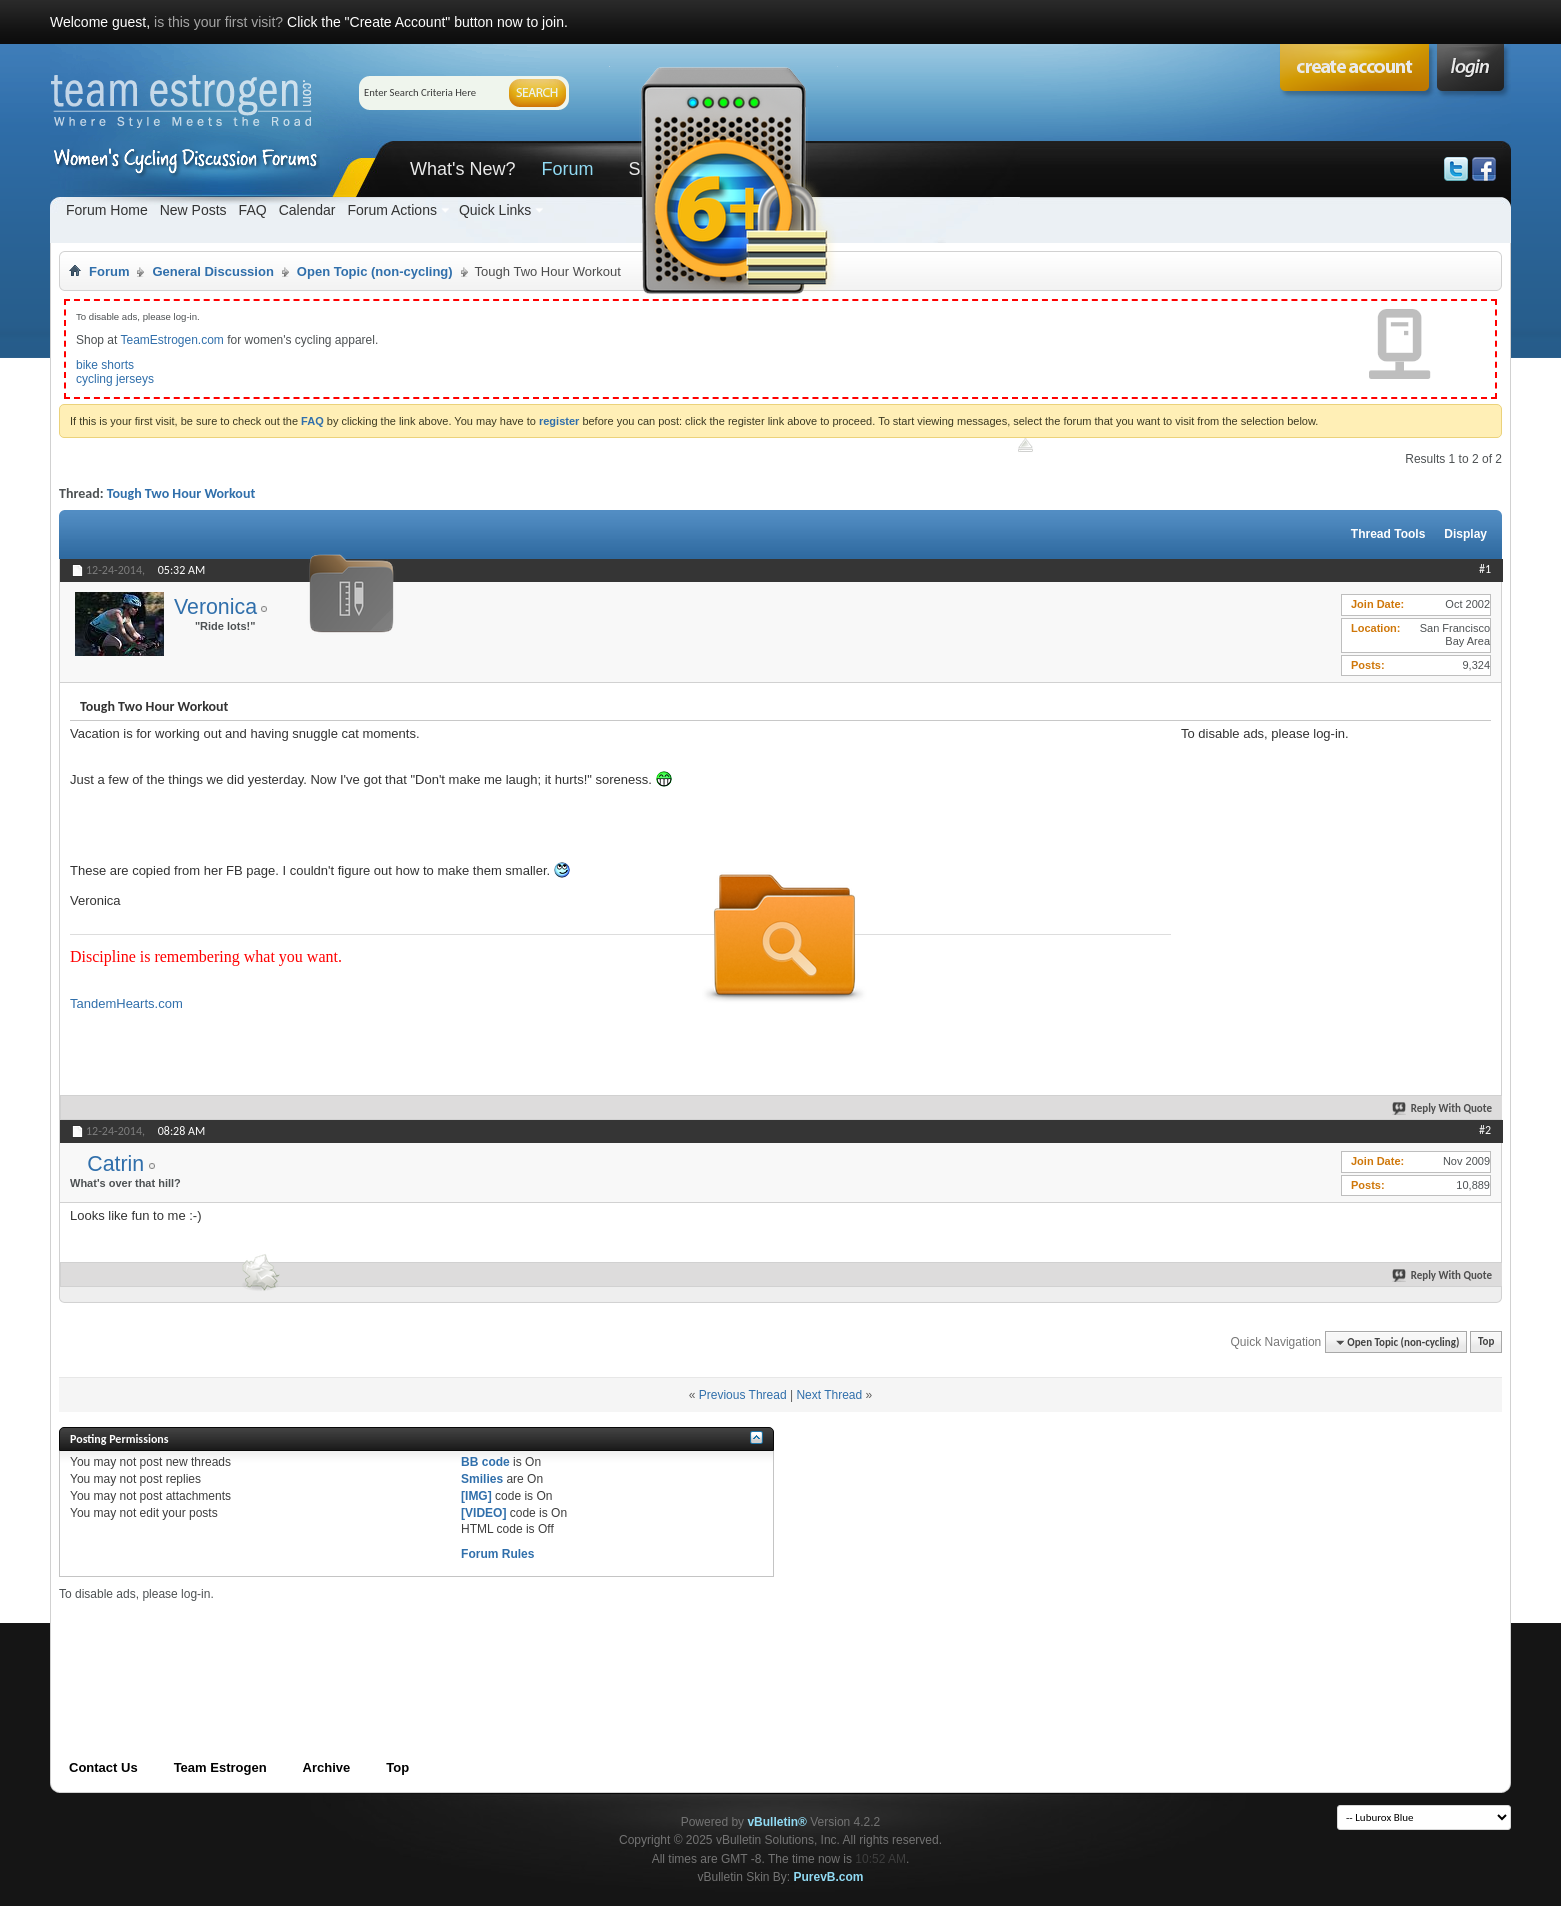 The width and height of the screenshot is (1561, 1906). I want to click on eject removable media or disc, so click(1025, 445).